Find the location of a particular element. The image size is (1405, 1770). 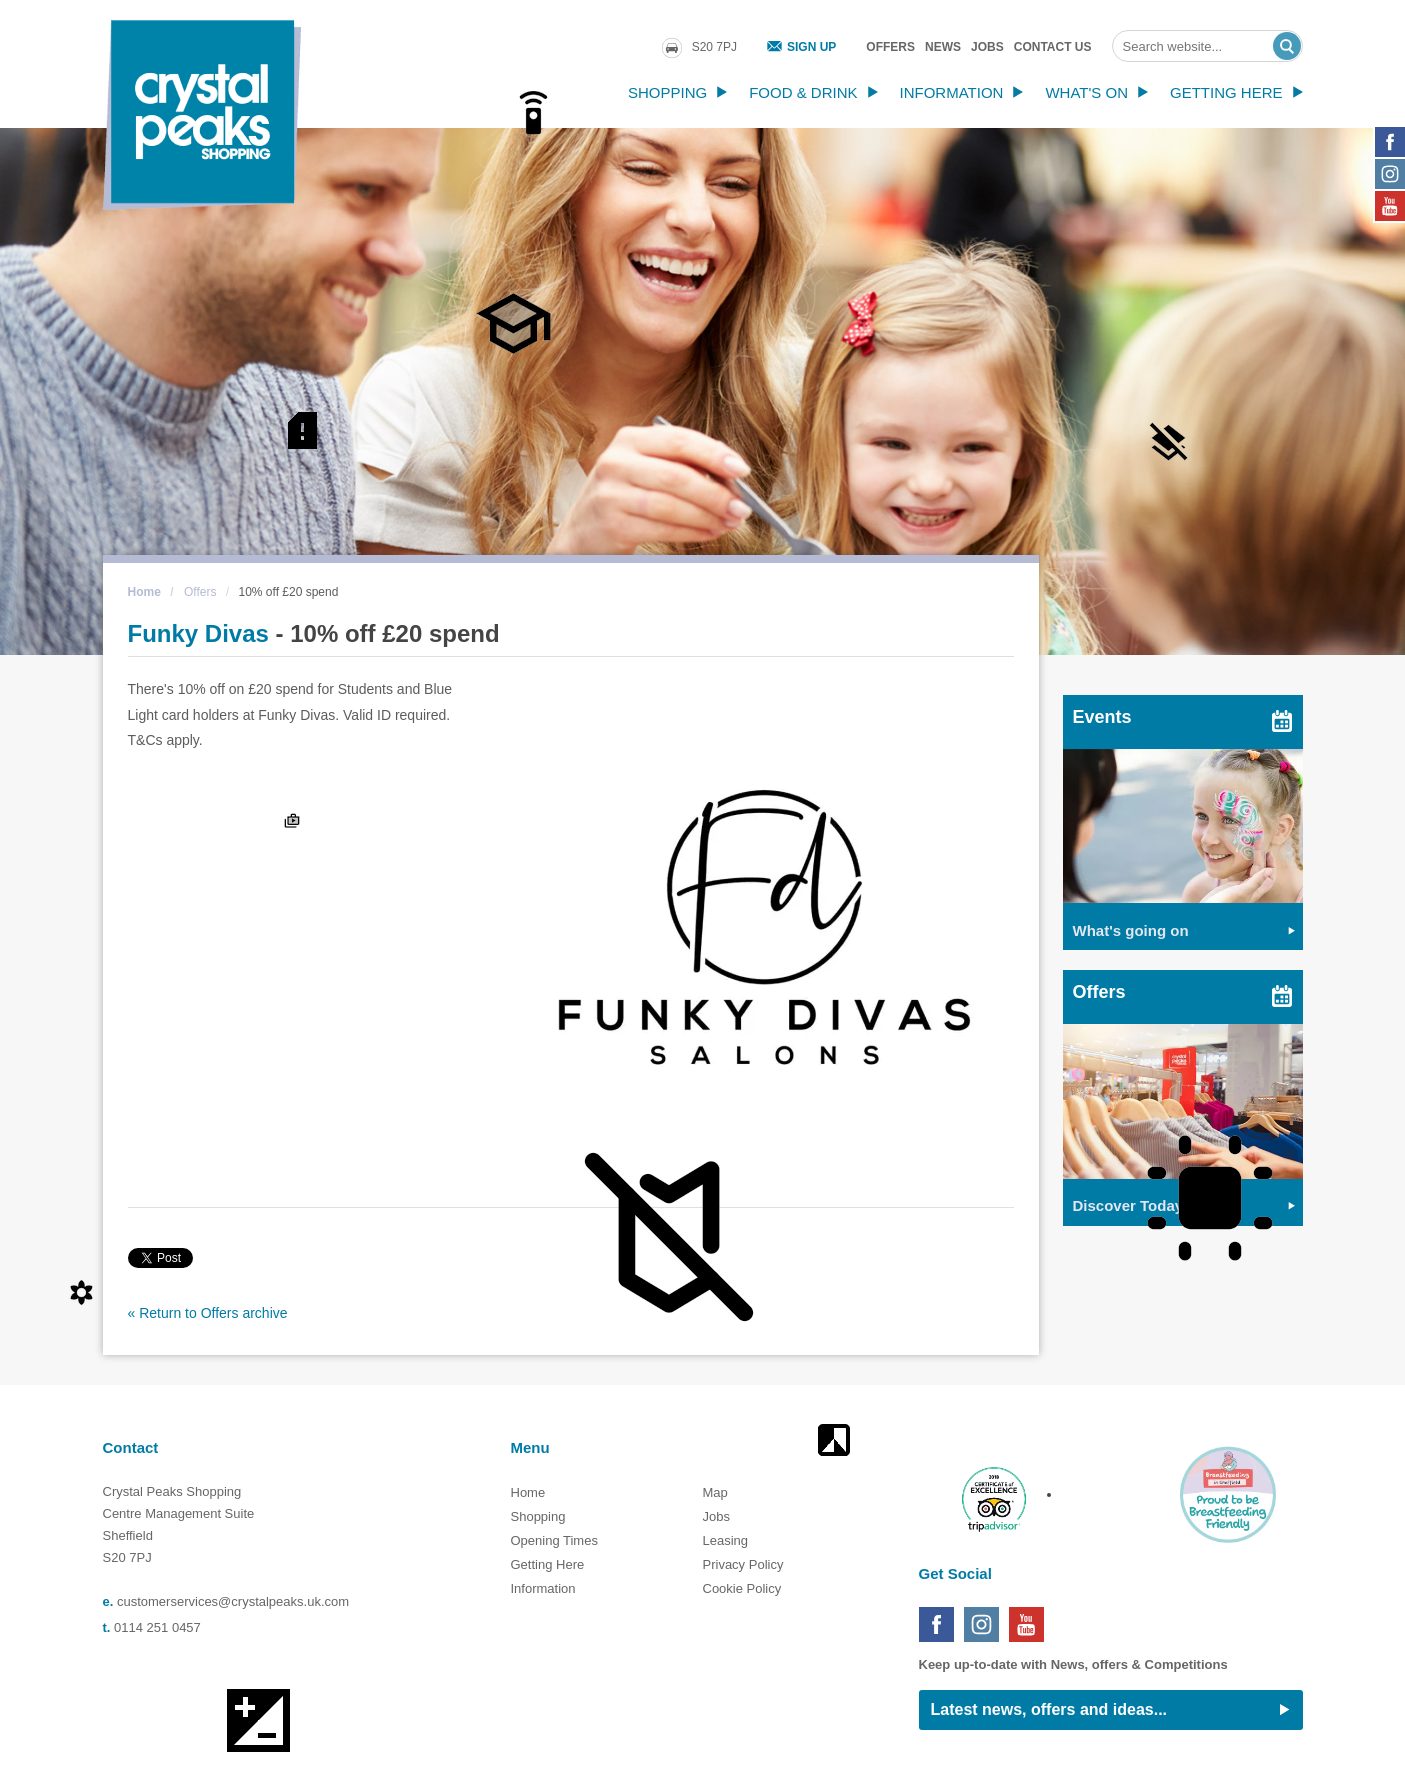

clear all map layers is located at coordinates (1168, 443).